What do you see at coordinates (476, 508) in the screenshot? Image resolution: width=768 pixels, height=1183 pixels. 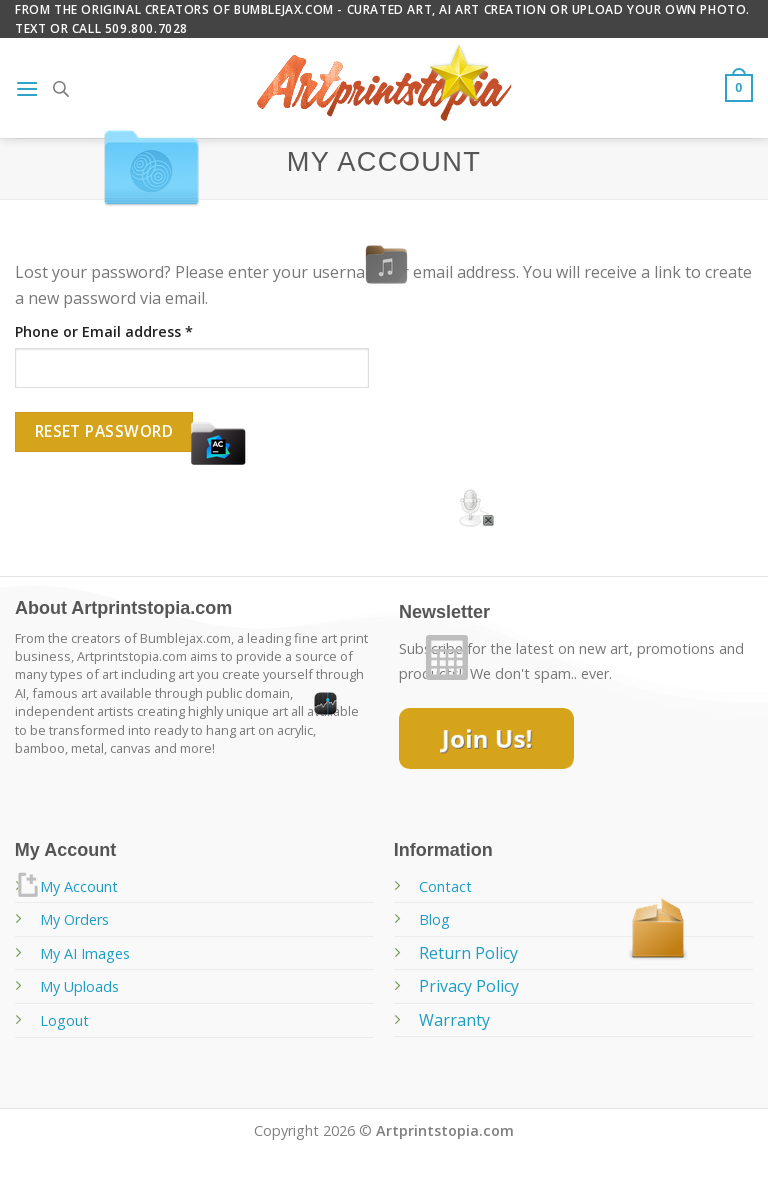 I see `microphone is muted` at bounding box center [476, 508].